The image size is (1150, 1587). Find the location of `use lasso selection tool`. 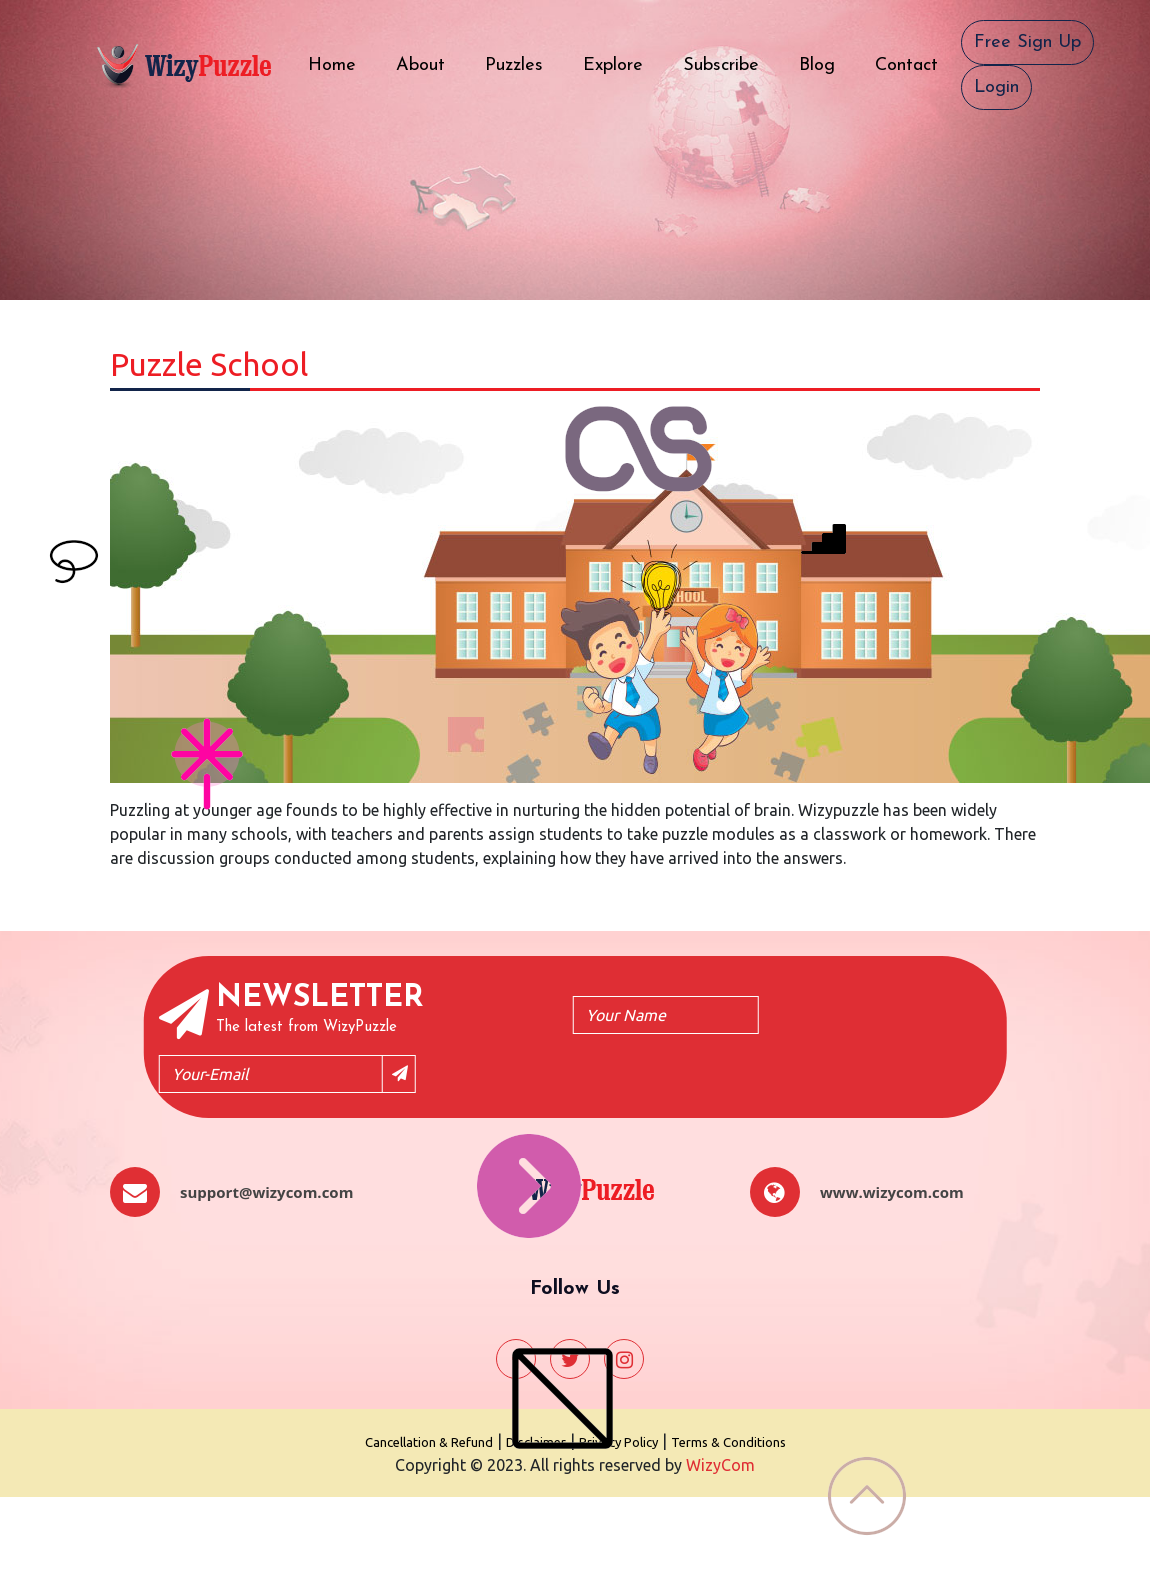

use lasso selection tool is located at coordinates (74, 559).